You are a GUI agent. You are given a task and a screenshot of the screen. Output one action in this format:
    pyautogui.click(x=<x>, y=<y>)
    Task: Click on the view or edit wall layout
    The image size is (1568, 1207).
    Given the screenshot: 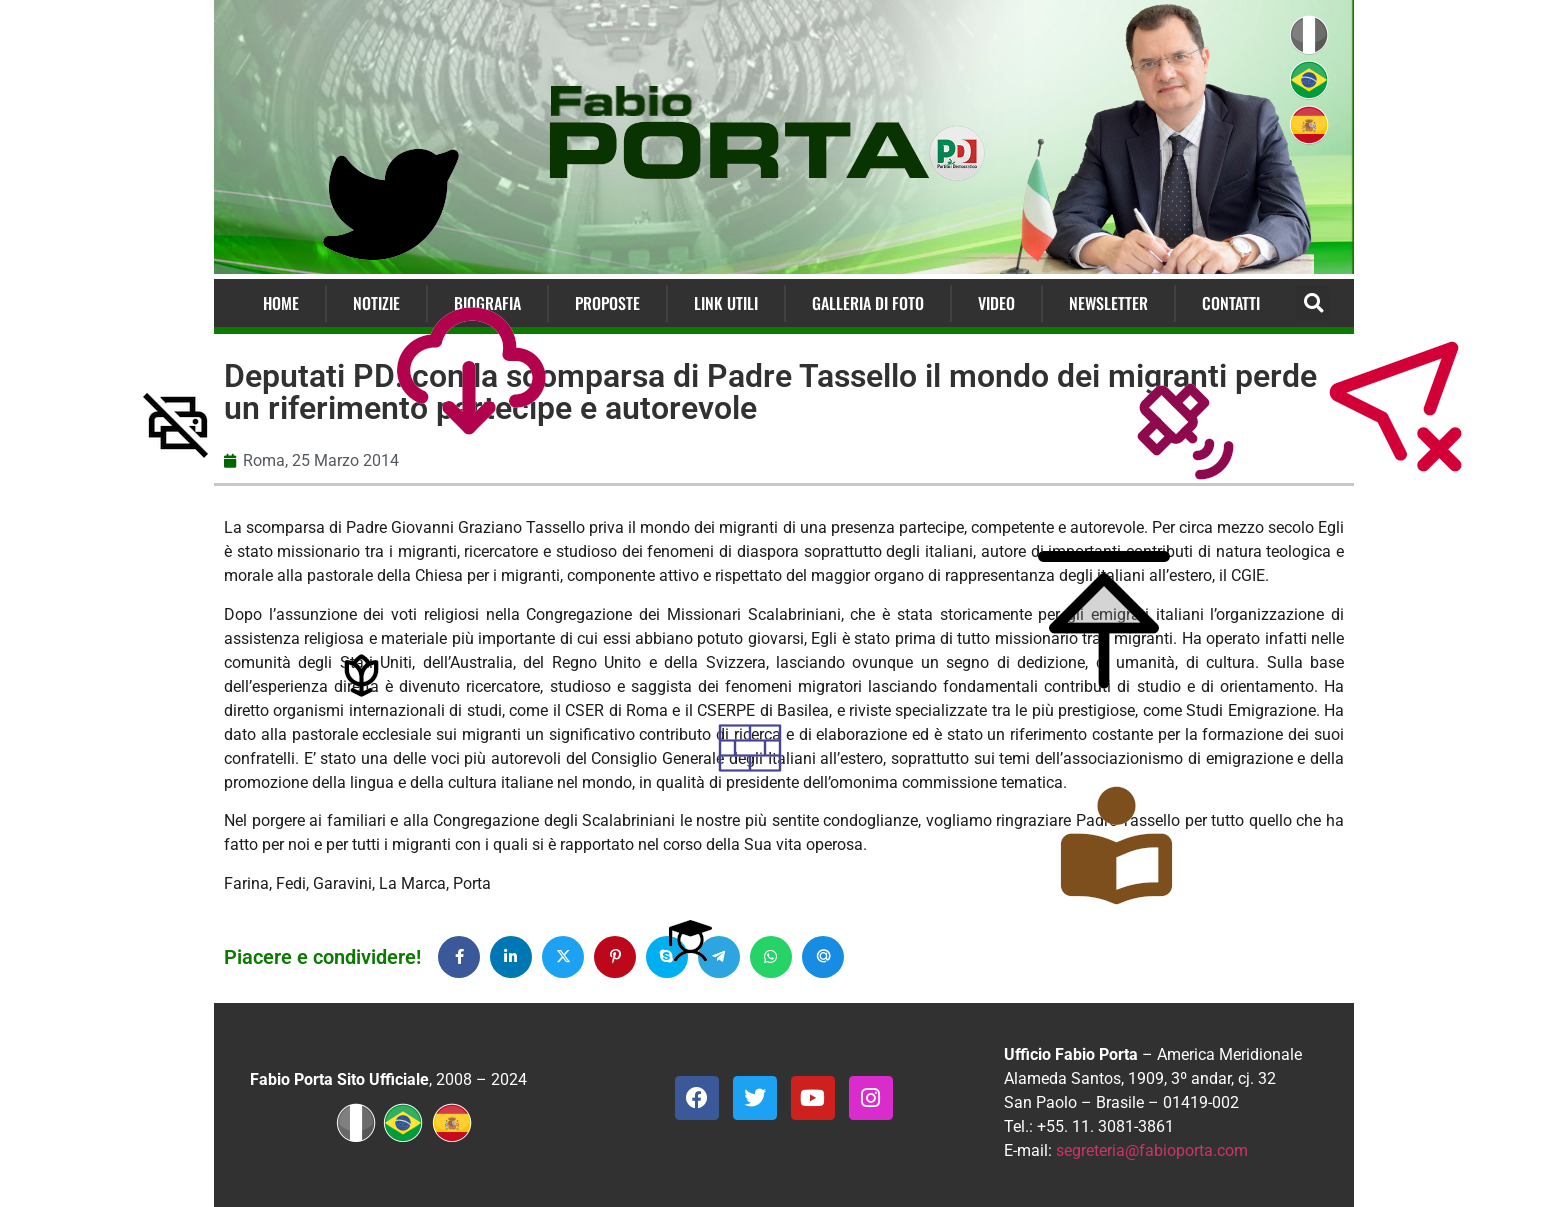 What is the action you would take?
    pyautogui.click(x=750, y=748)
    